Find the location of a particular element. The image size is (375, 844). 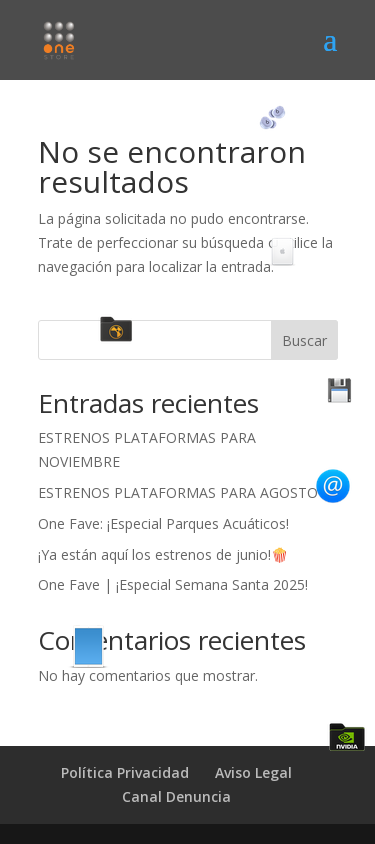

connect Beats earbuds via bluetooth is located at coordinates (272, 117).